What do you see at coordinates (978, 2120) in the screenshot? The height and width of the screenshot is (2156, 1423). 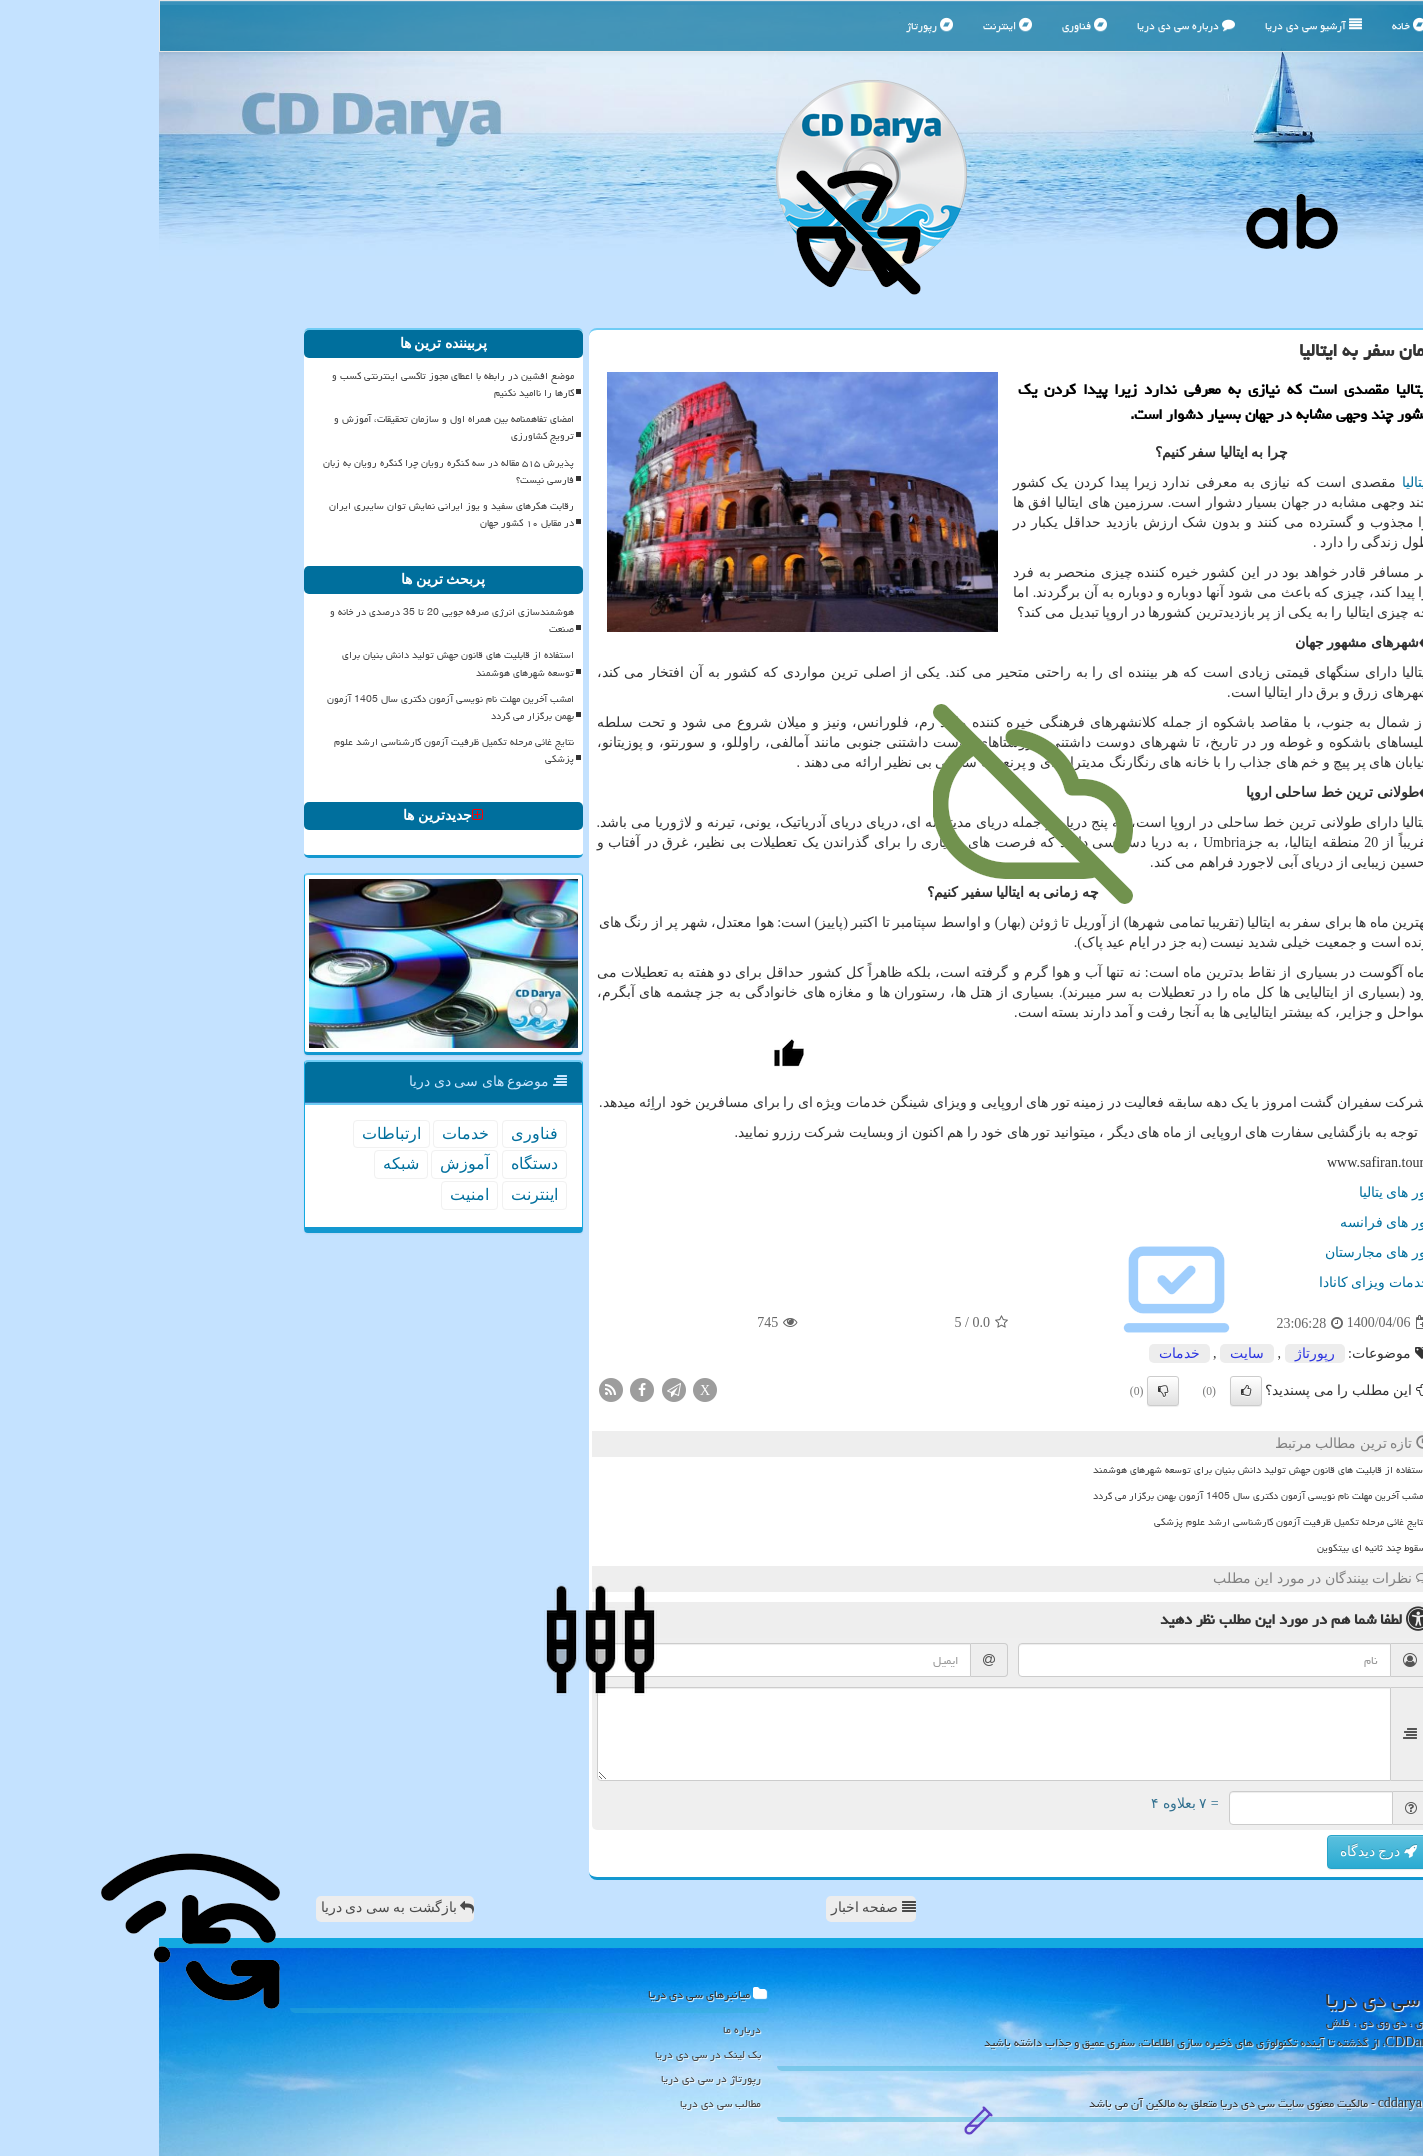 I see `access lab or experimental features` at bounding box center [978, 2120].